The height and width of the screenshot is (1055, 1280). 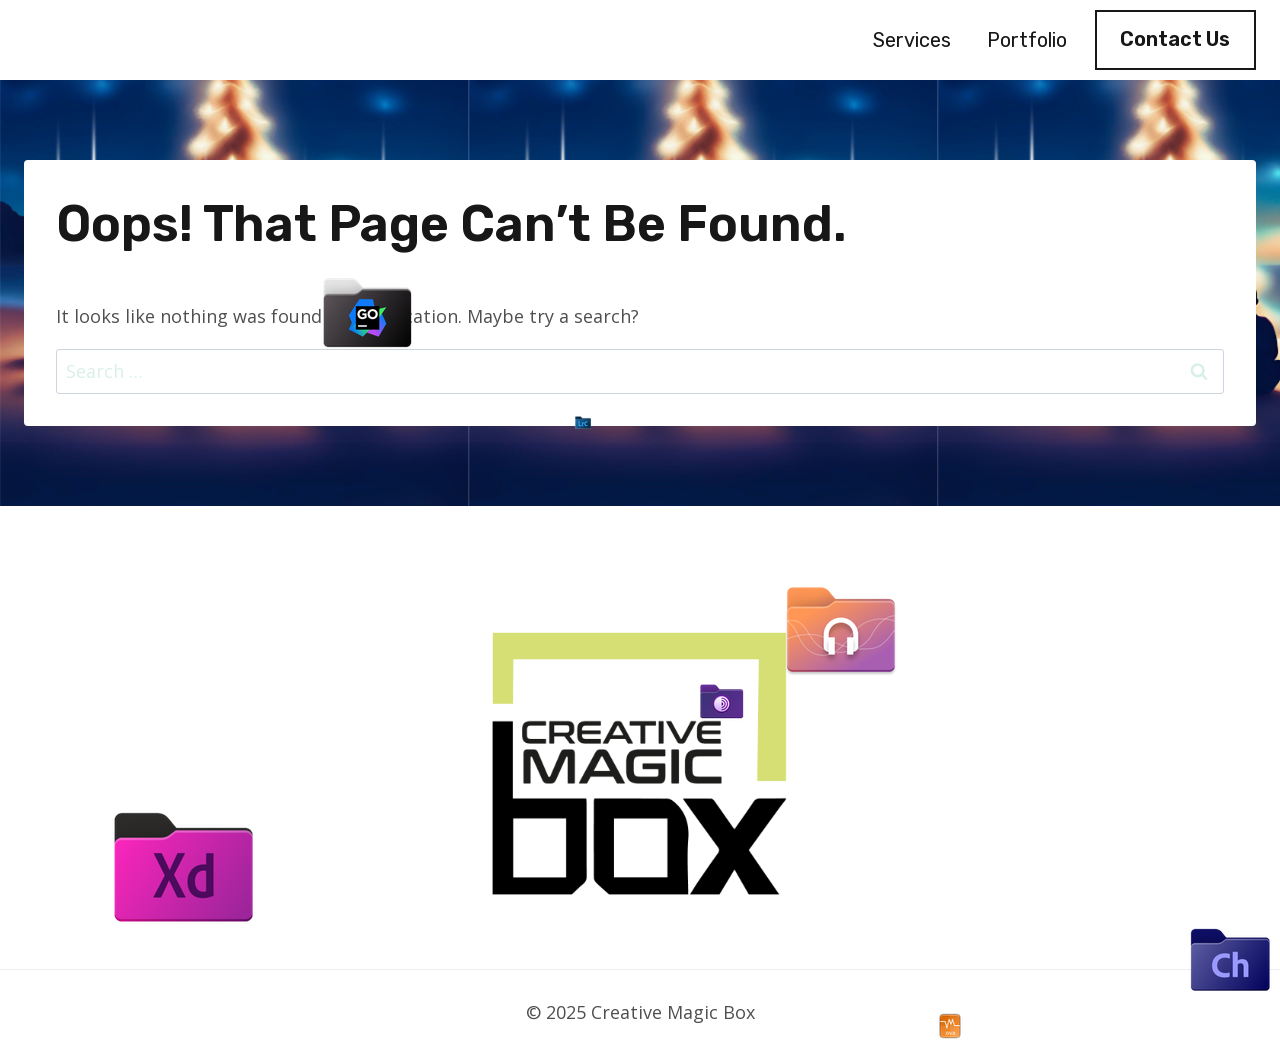 What do you see at coordinates (367, 315) in the screenshot?
I see `folder containing GoLand IDE projects` at bounding box center [367, 315].